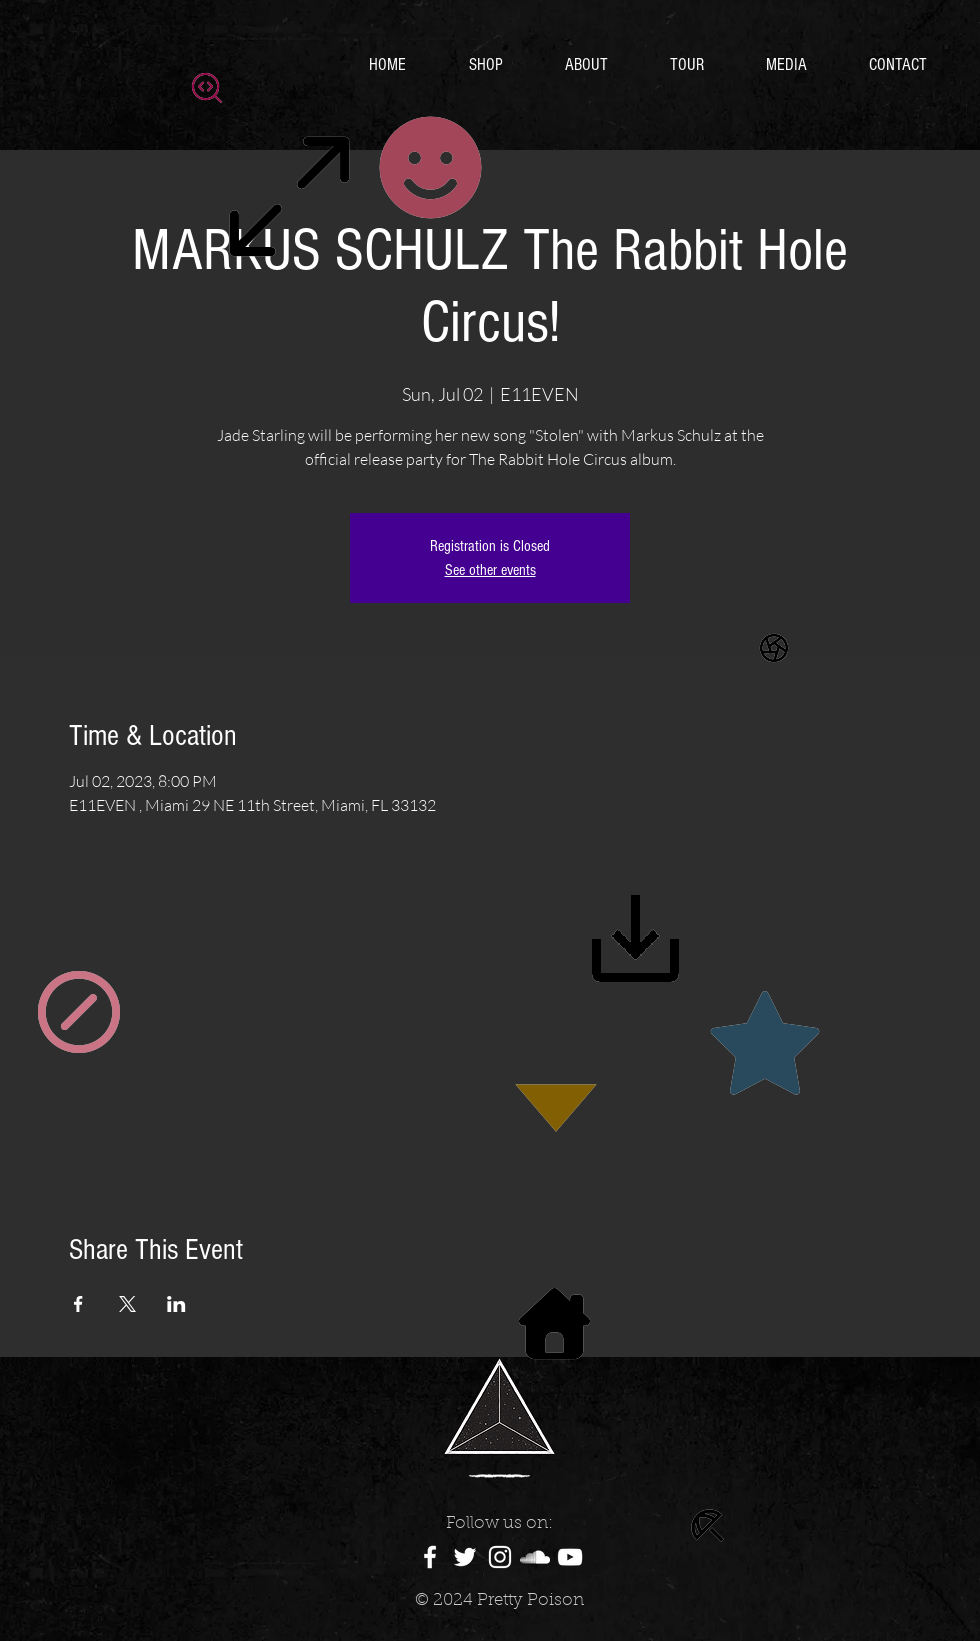 This screenshot has width=980, height=1641. I want to click on maximize window to full screen, so click(289, 196).